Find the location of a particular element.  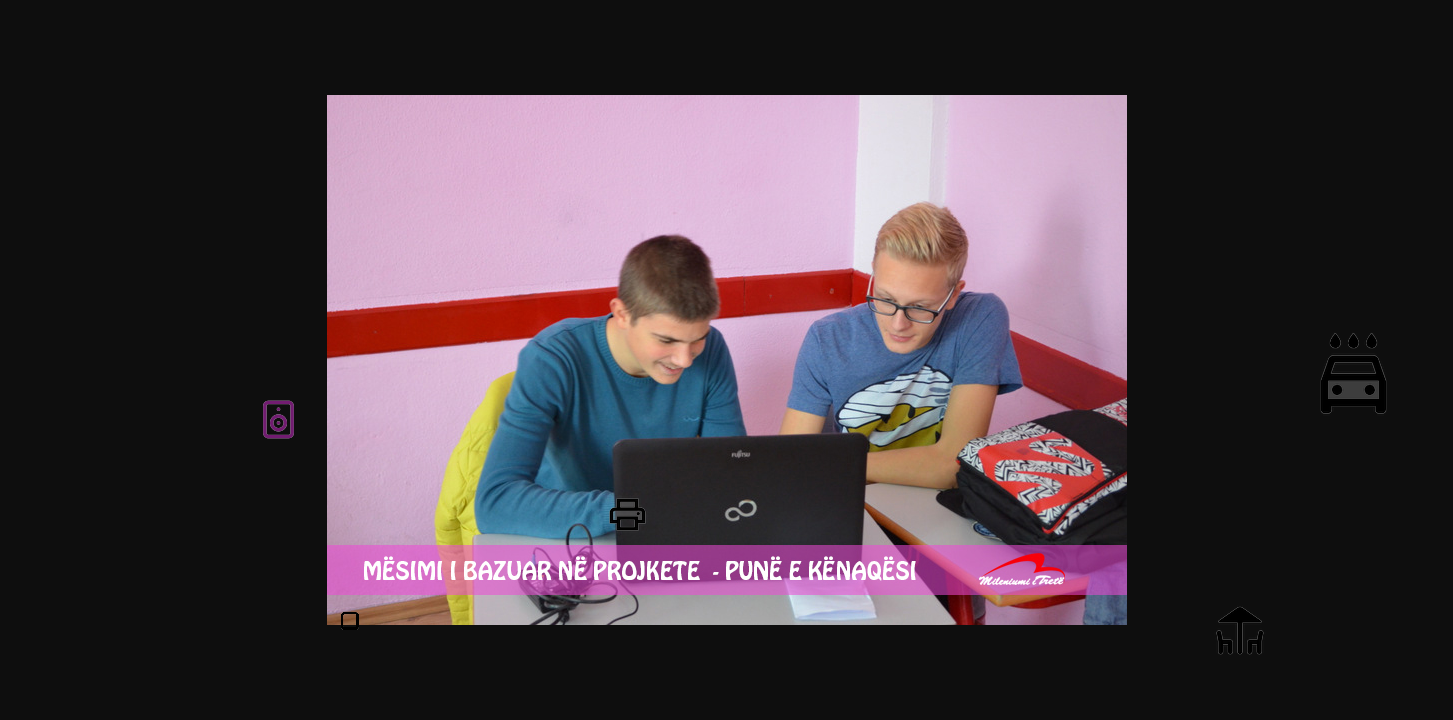

print current document or page is located at coordinates (627, 514).